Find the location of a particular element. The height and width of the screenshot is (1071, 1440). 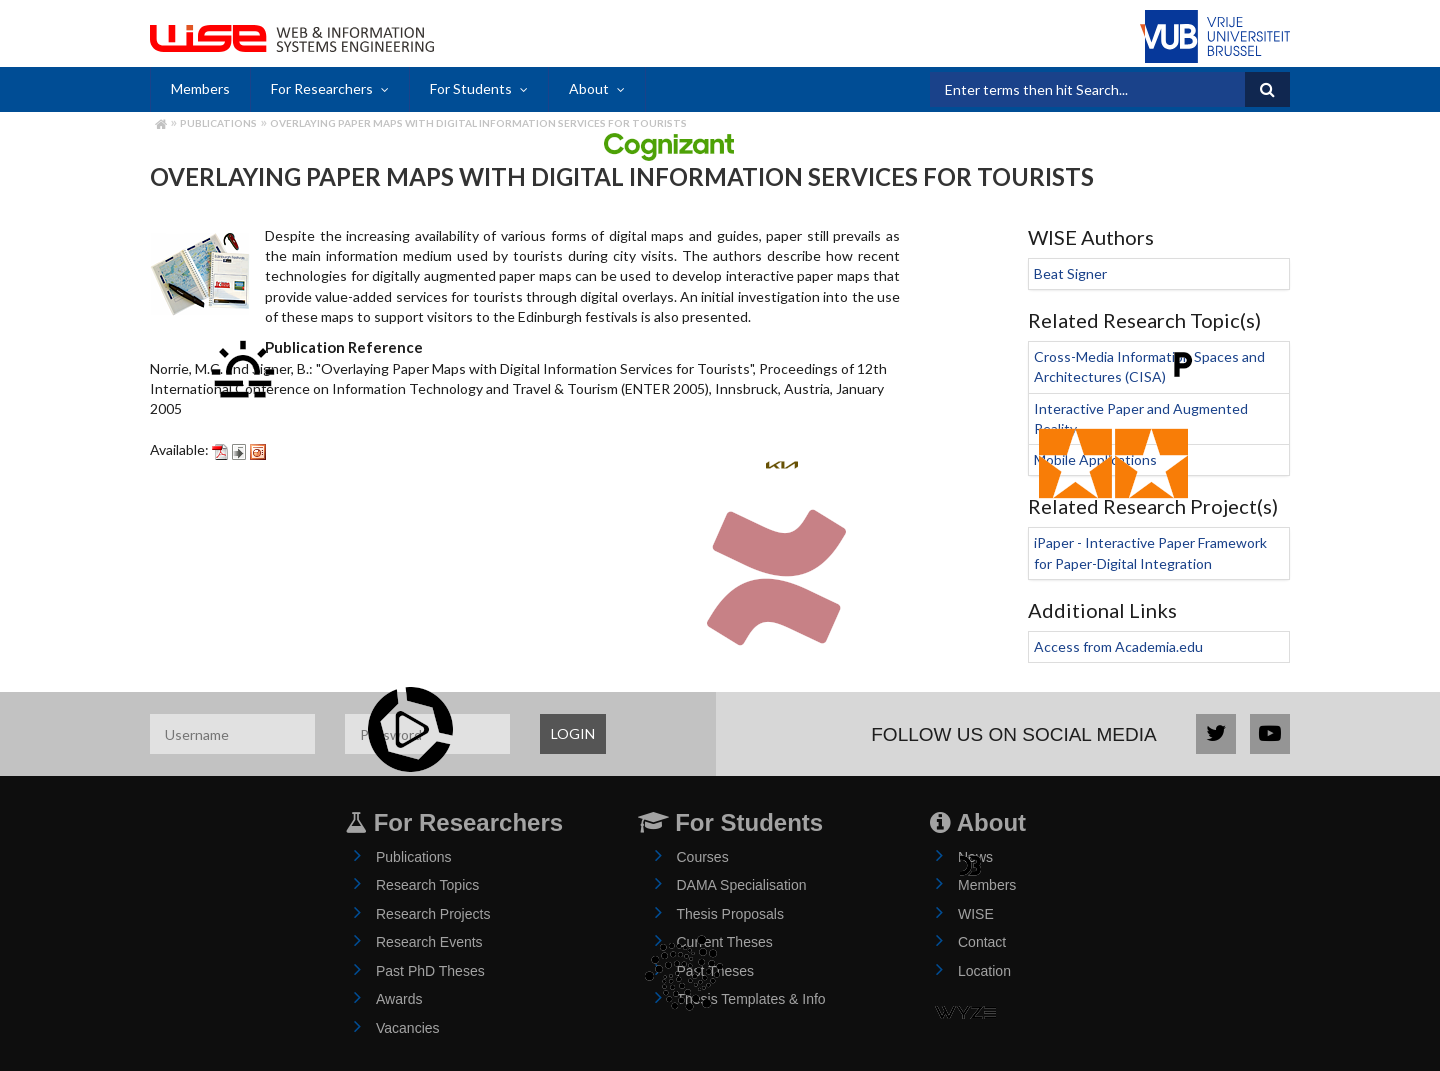

D3.js data visualization library logo is located at coordinates (970, 865).